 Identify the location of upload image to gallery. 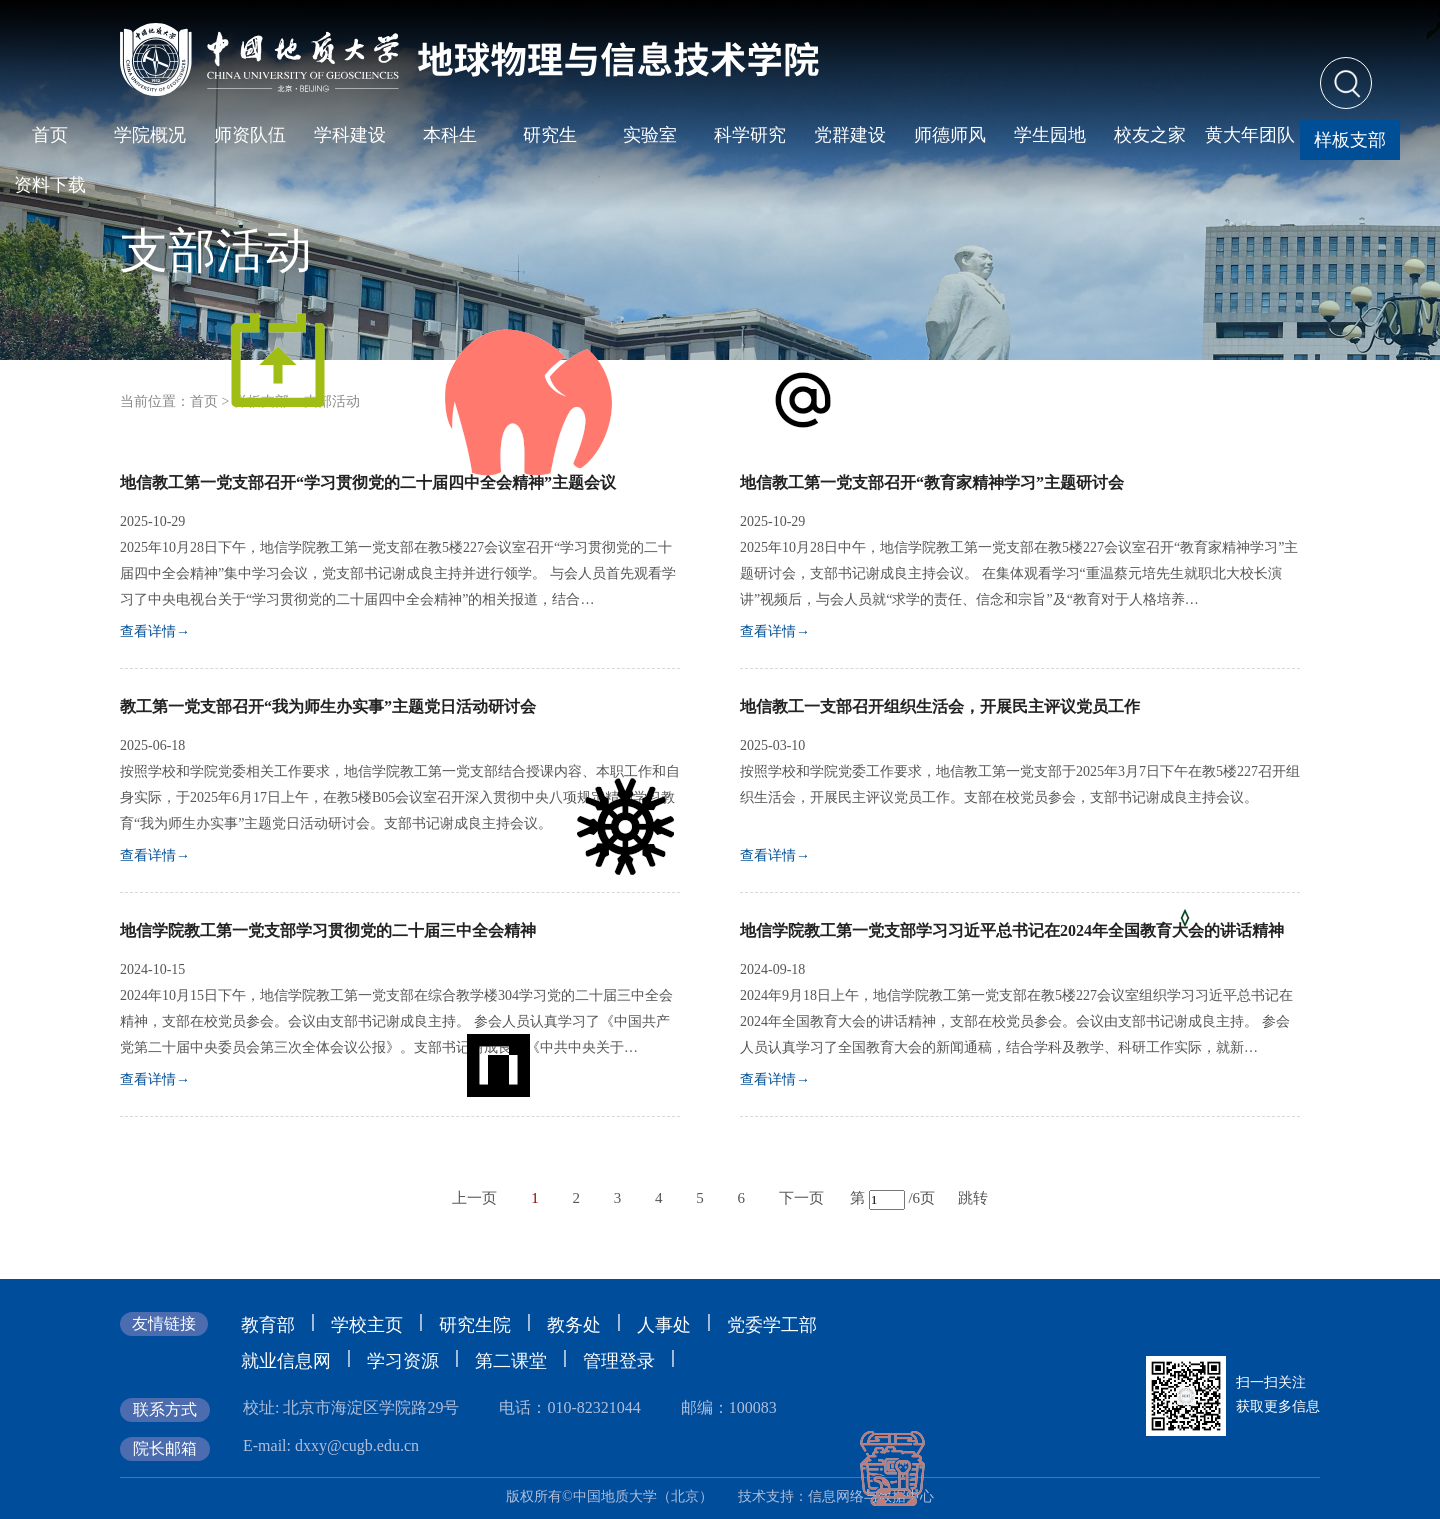
(278, 365).